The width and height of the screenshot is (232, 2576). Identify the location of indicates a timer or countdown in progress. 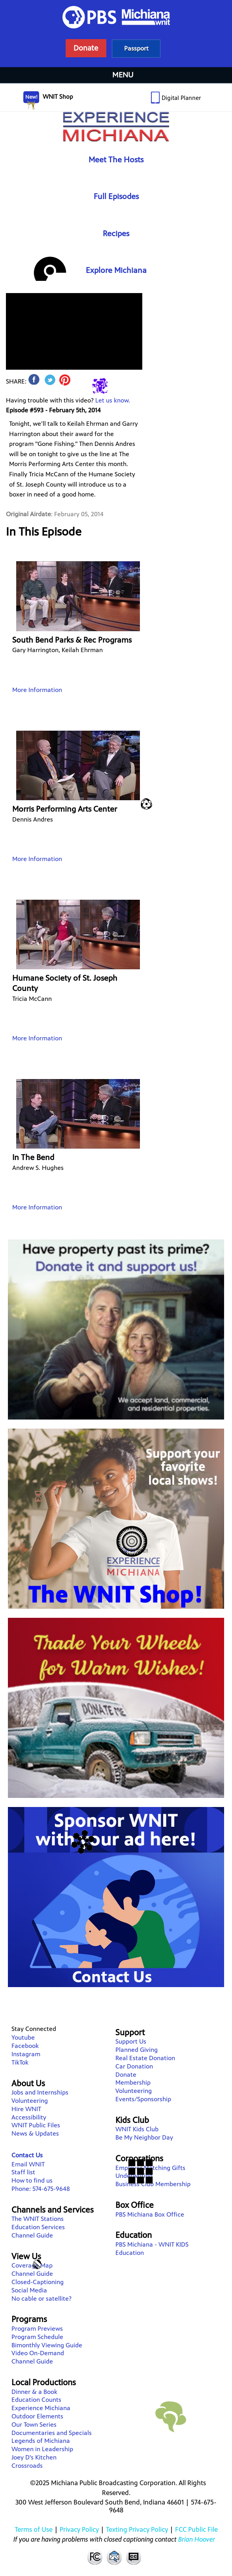
(38, 1496).